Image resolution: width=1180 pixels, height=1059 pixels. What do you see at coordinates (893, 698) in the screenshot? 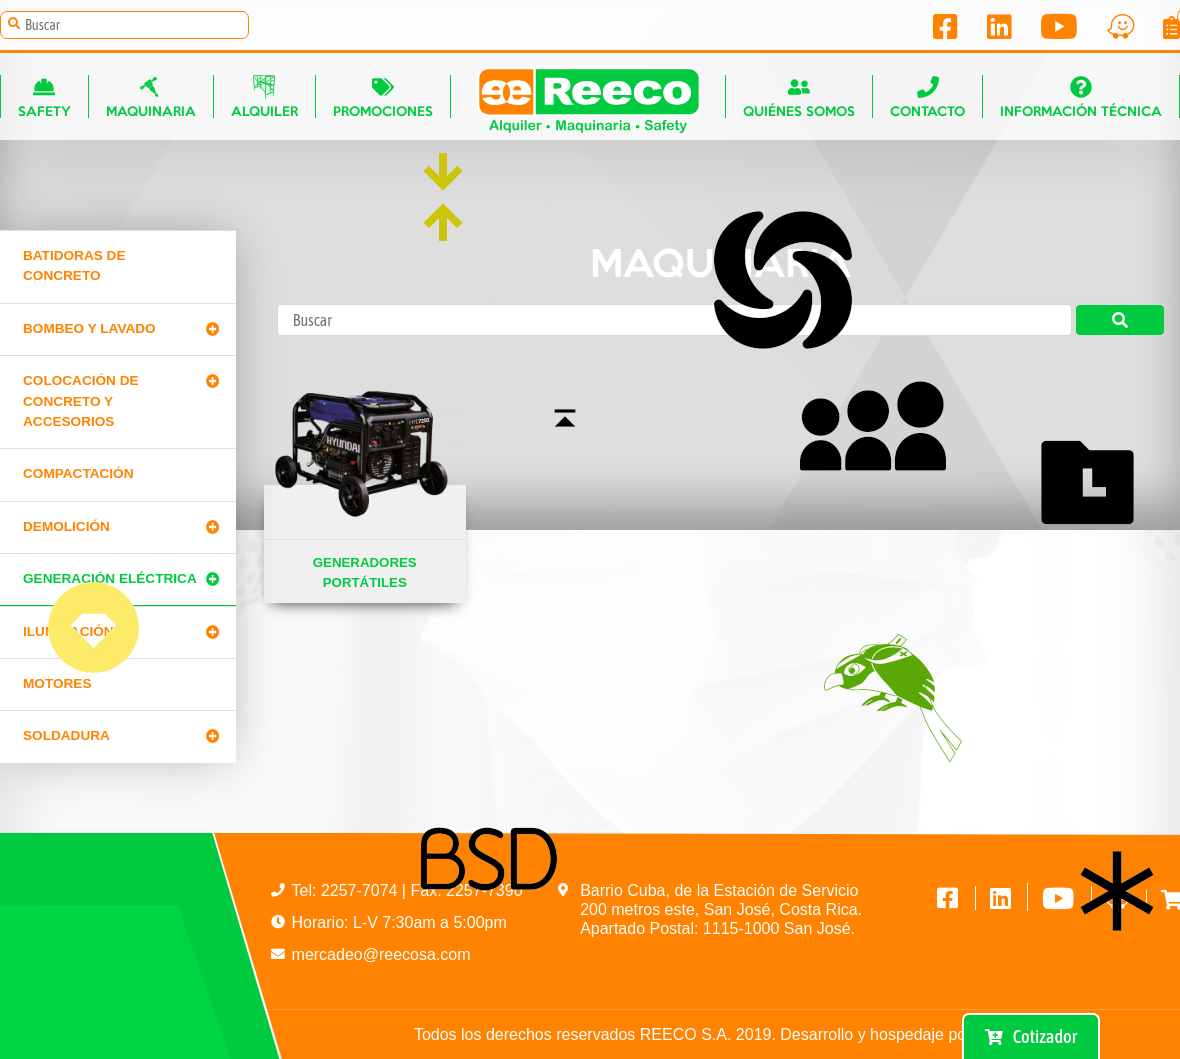
I see `link to Gerrit code review platform` at bounding box center [893, 698].